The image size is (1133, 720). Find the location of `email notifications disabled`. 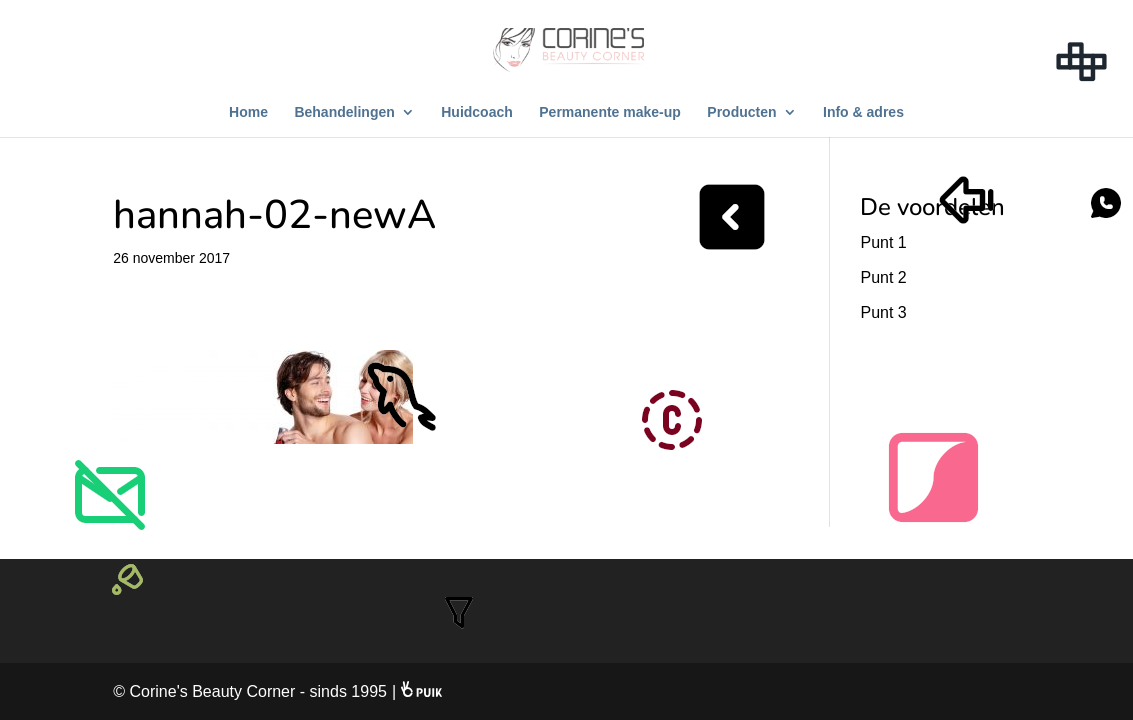

email notifications disabled is located at coordinates (110, 495).